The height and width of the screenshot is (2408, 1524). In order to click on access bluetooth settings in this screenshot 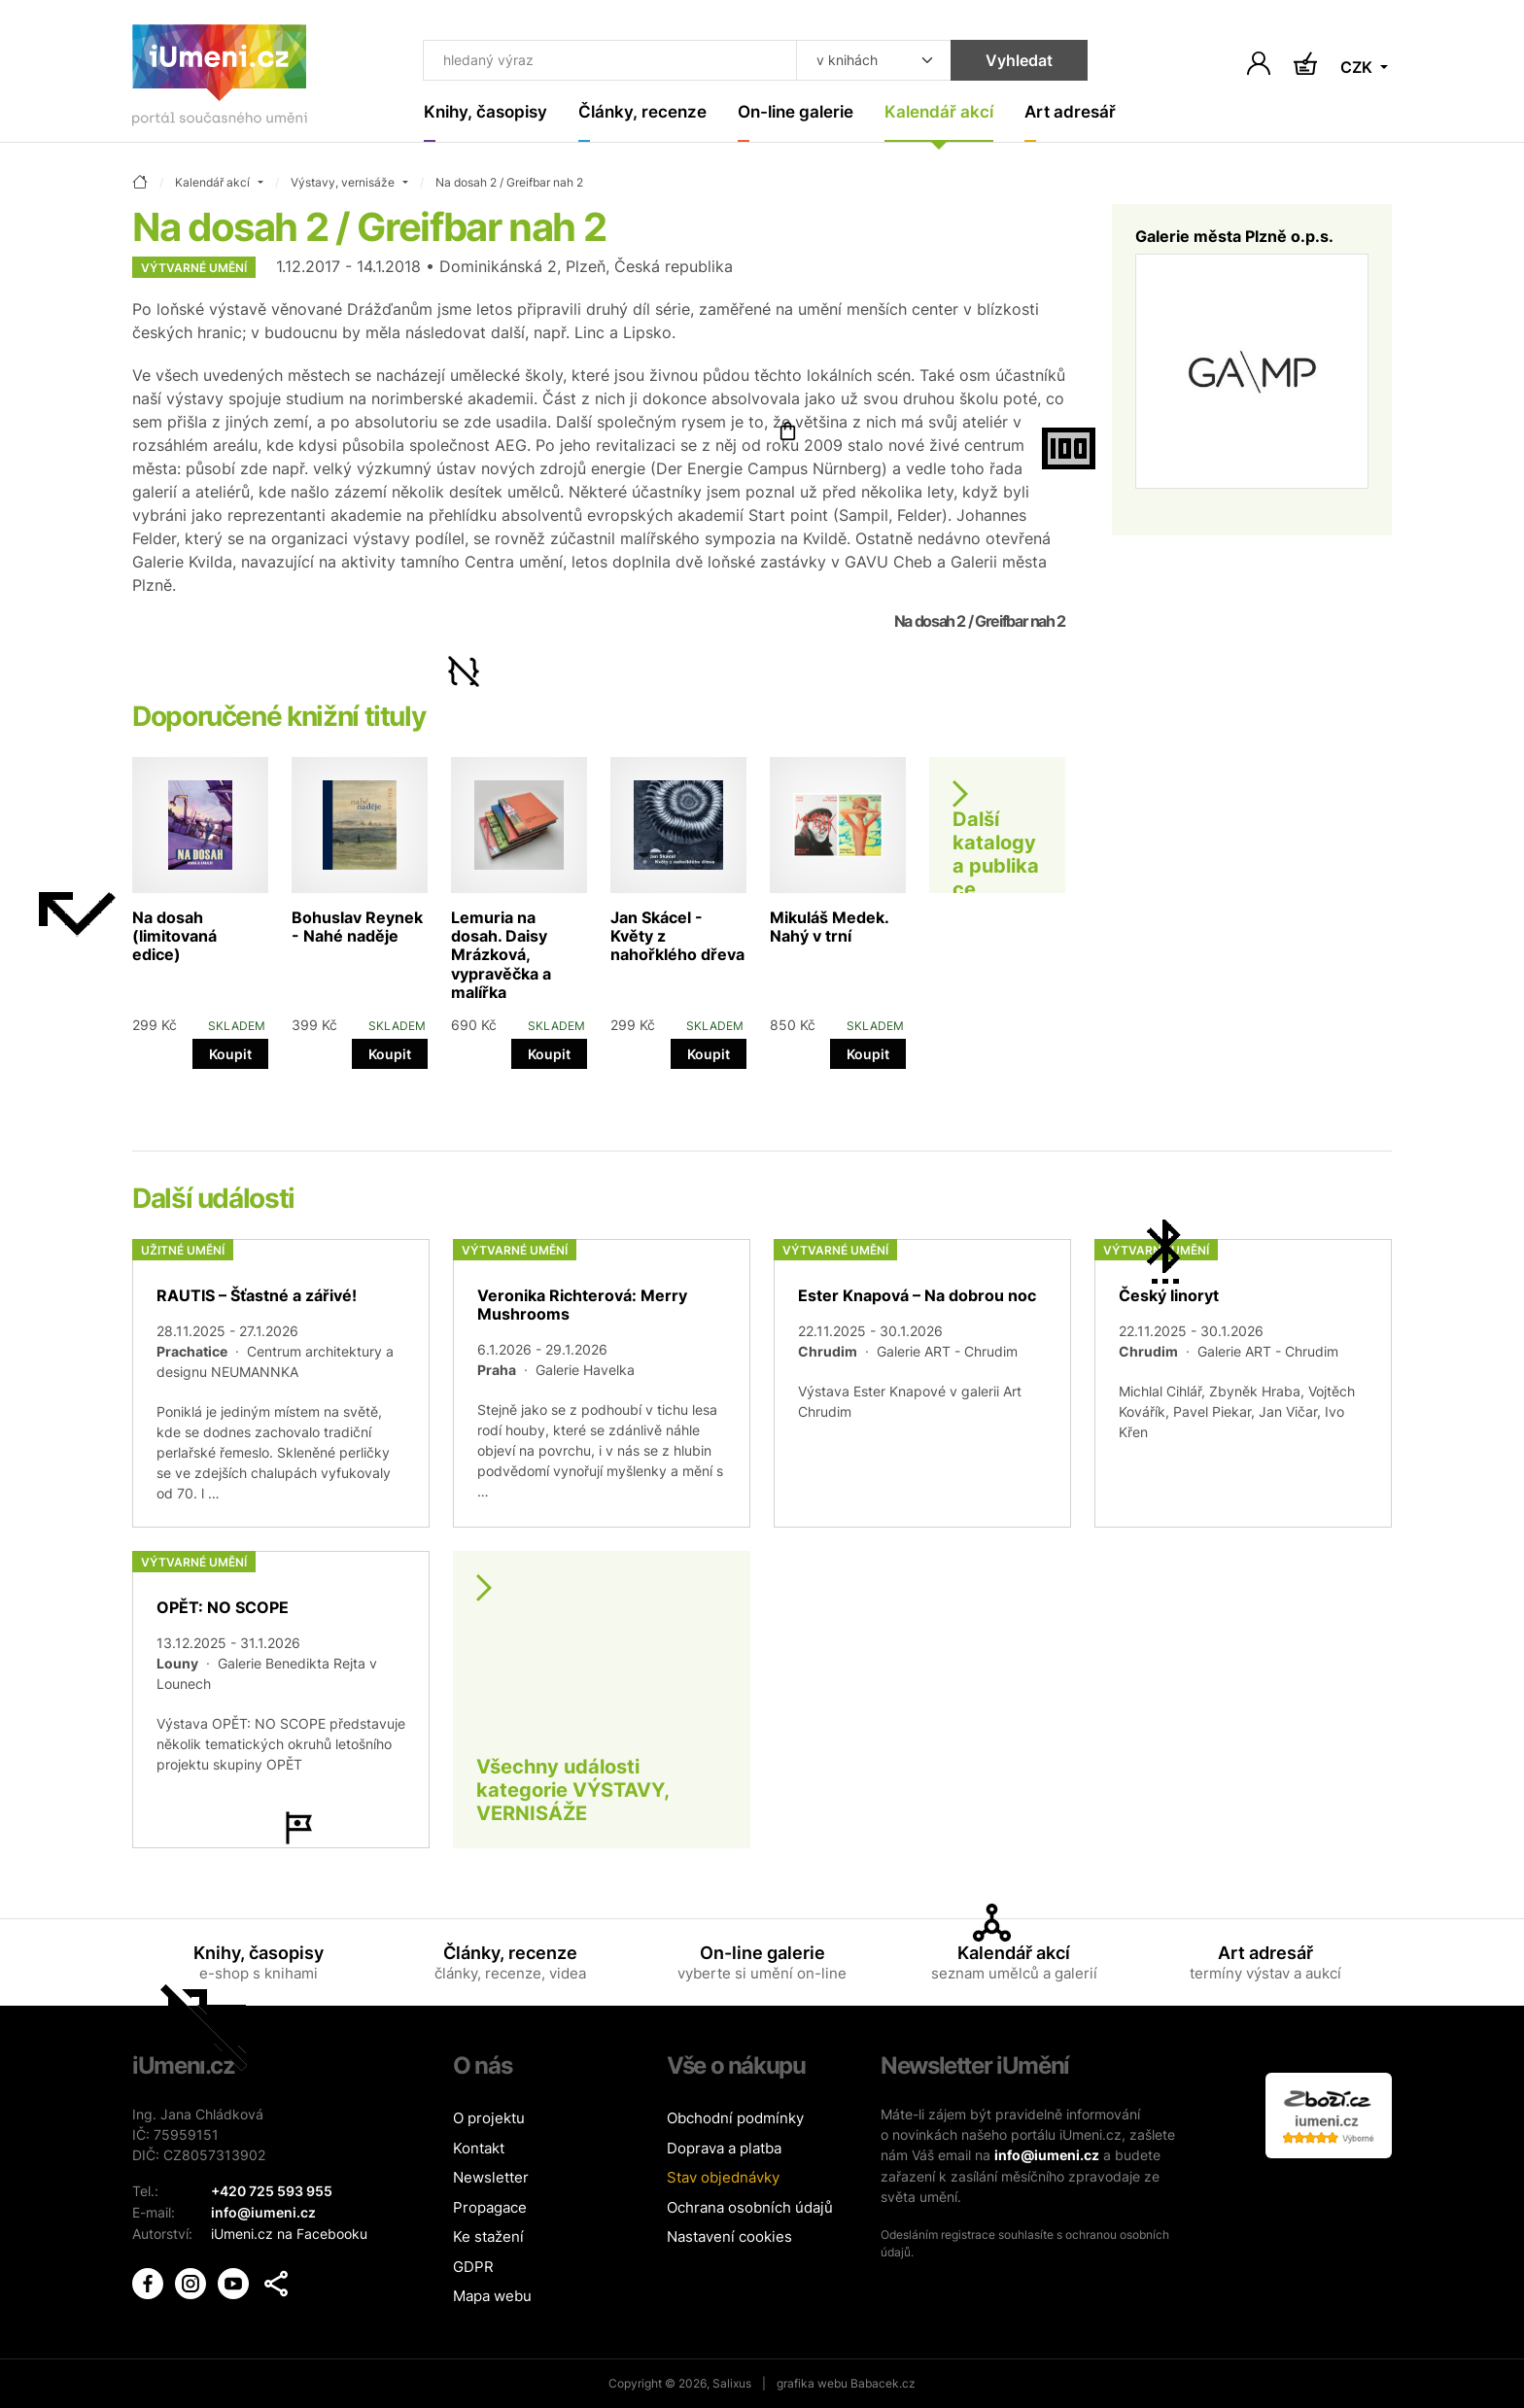, I will do `click(1165, 1252)`.